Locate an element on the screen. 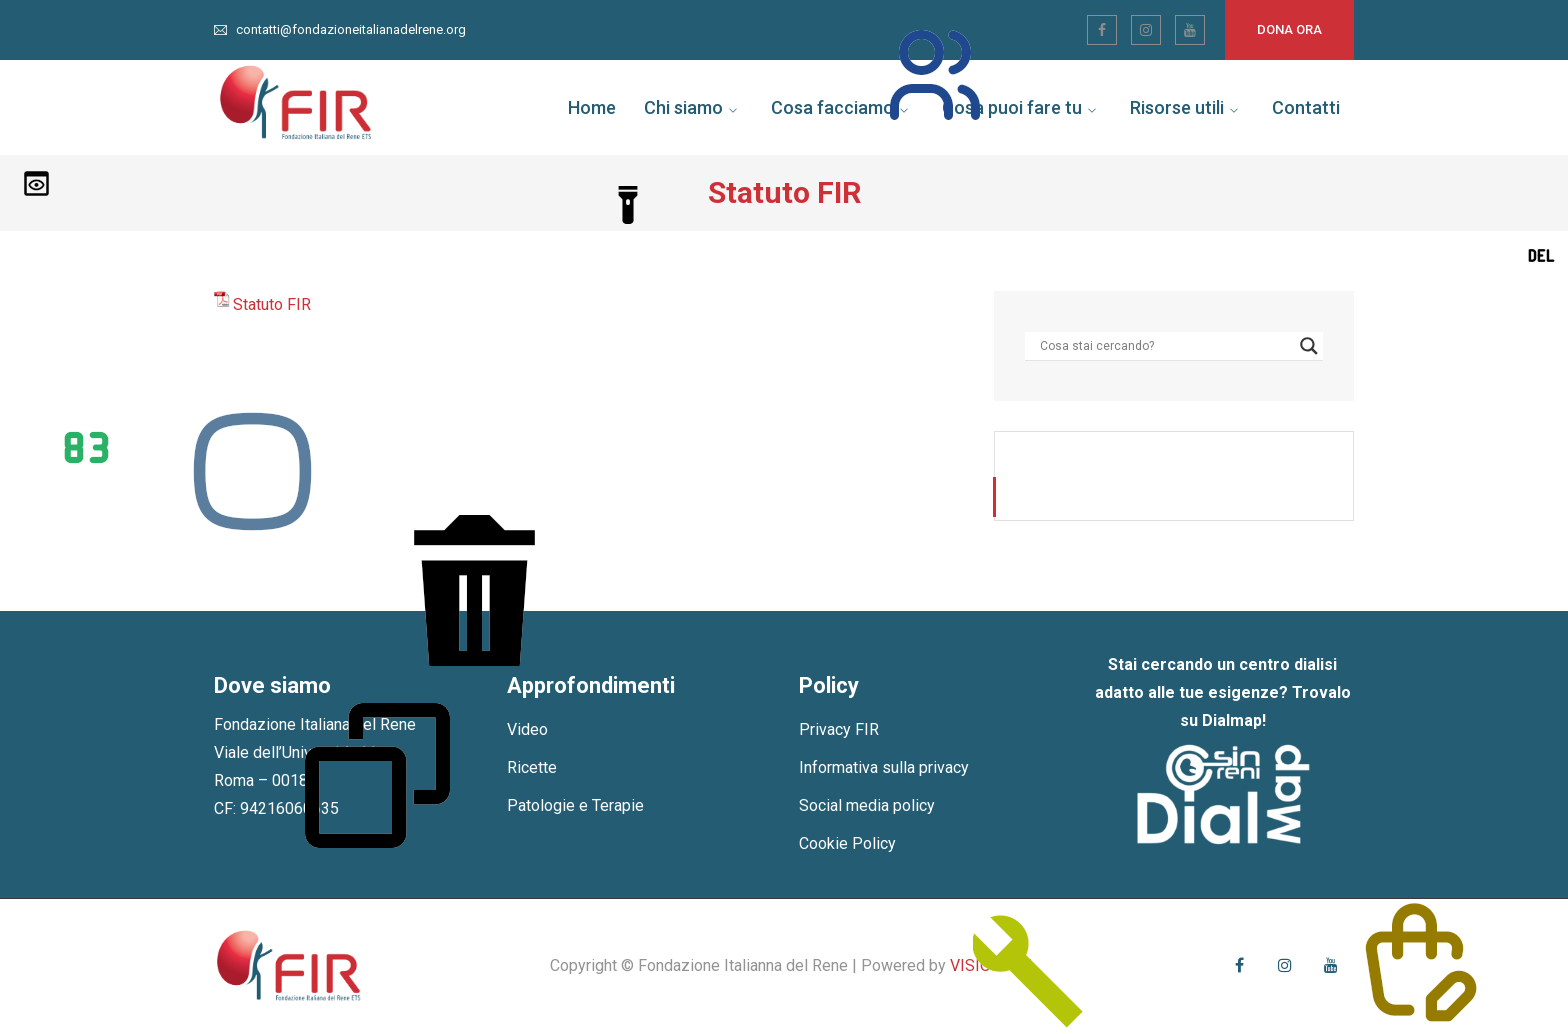  preview file or document before opening is located at coordinates (36, 183).